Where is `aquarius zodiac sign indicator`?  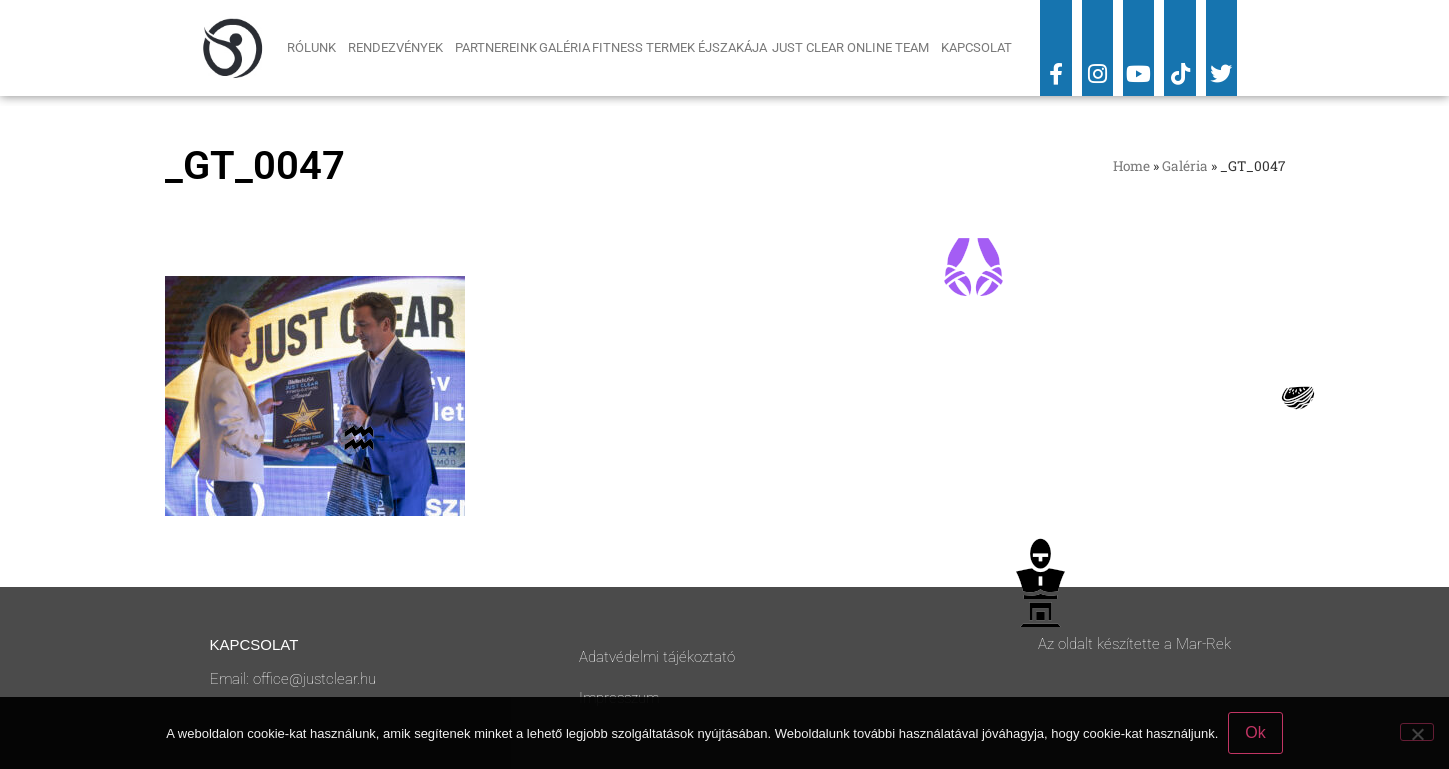
aquarius zodiac sign indicator is located at coordinates (359, 438).